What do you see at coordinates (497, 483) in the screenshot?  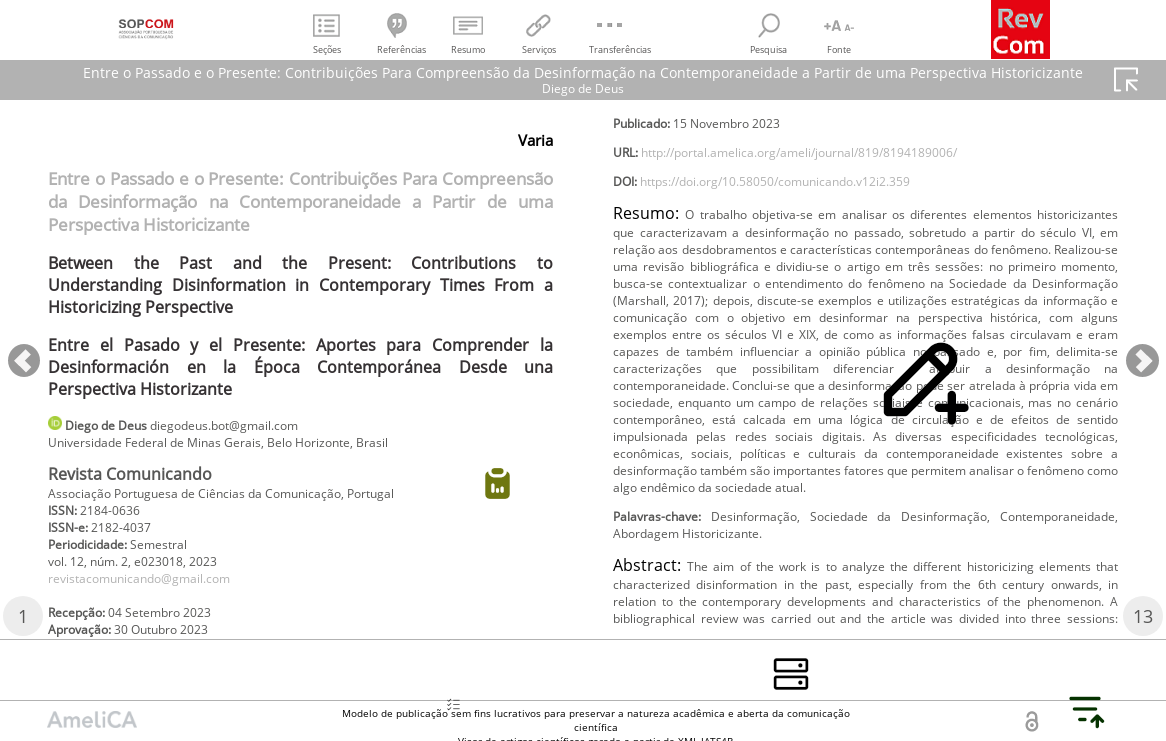 I see `view clipboard data or statistics` at bounding box center [497, 483].